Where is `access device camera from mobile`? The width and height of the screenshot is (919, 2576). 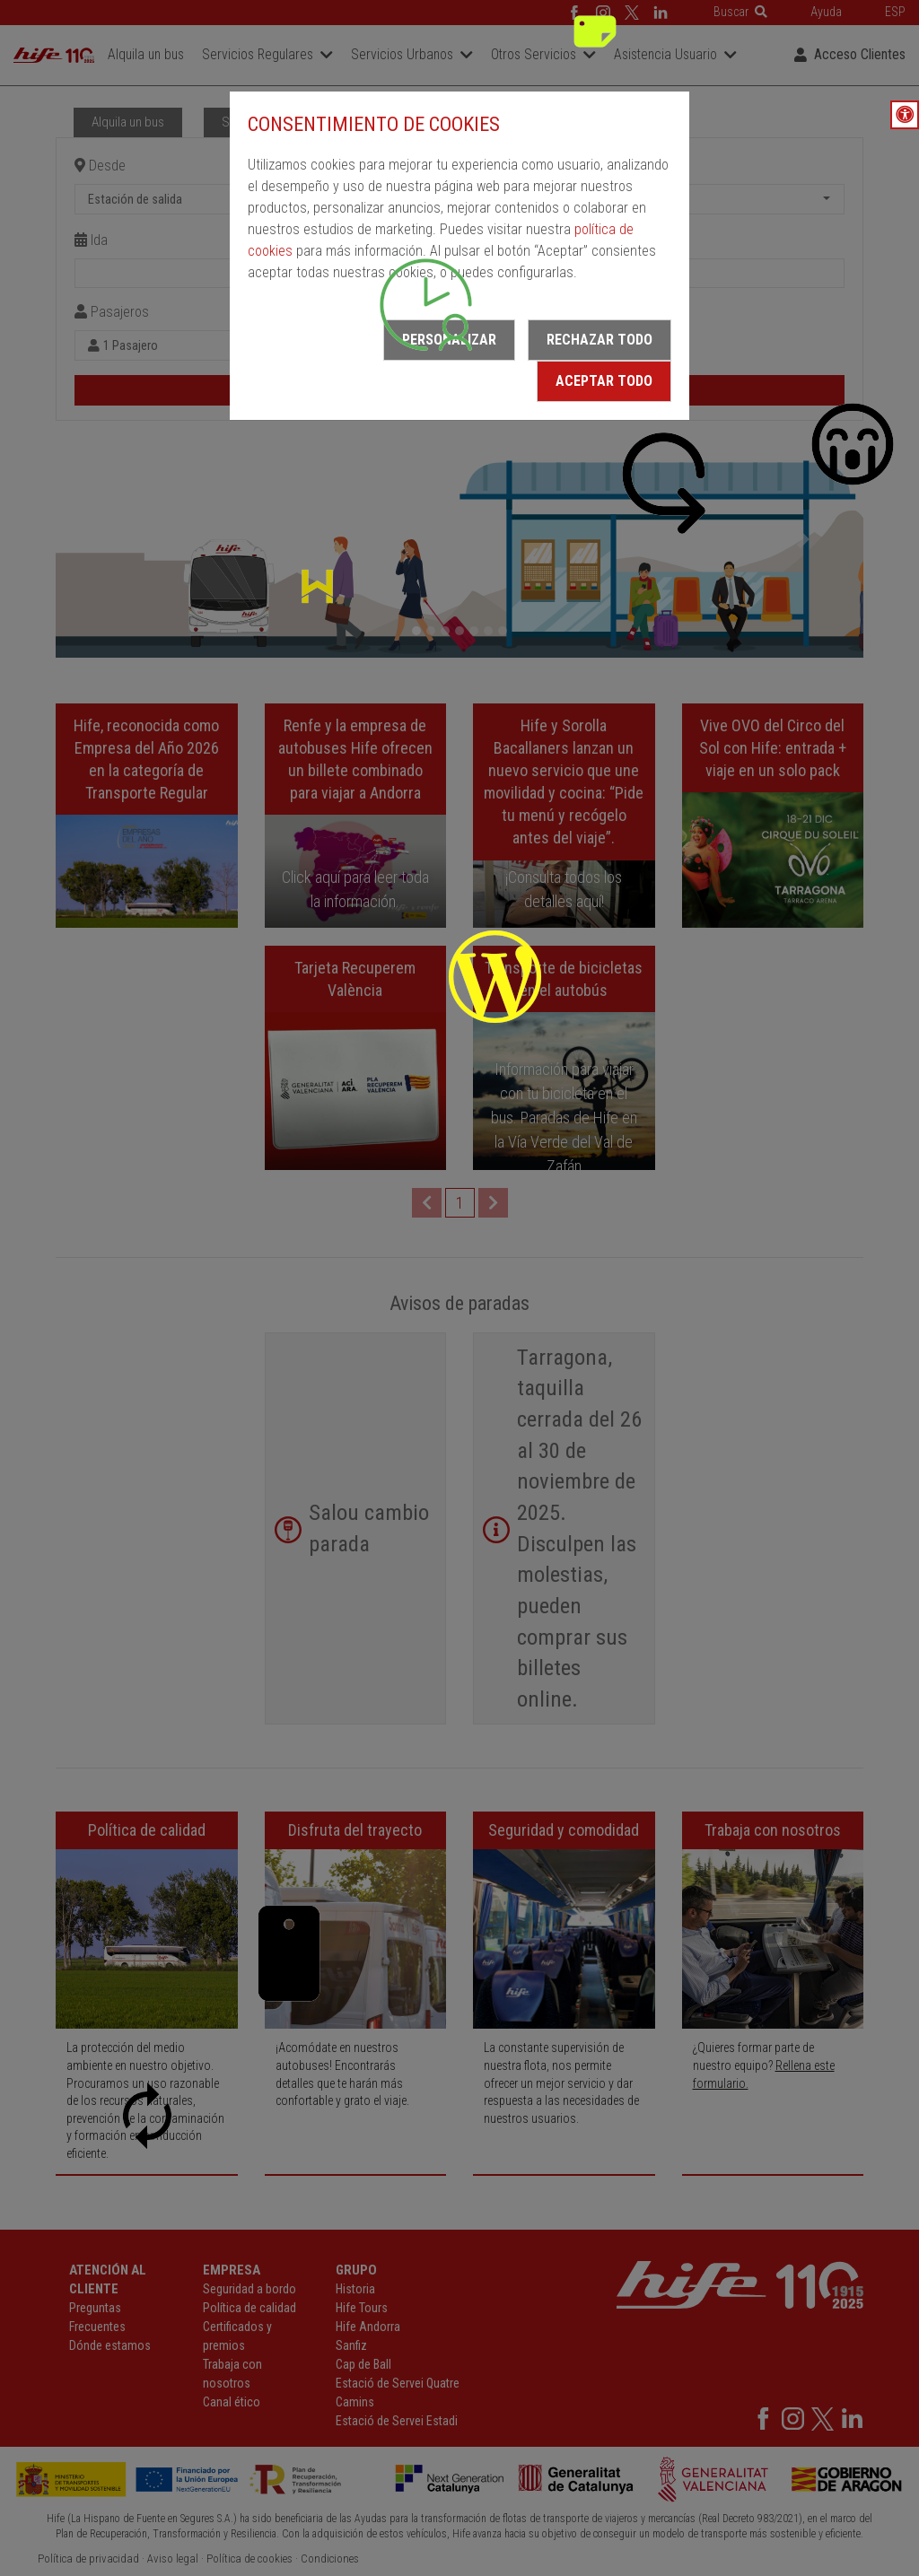
access device camera from mobile is located at coordinates (289, 1953).